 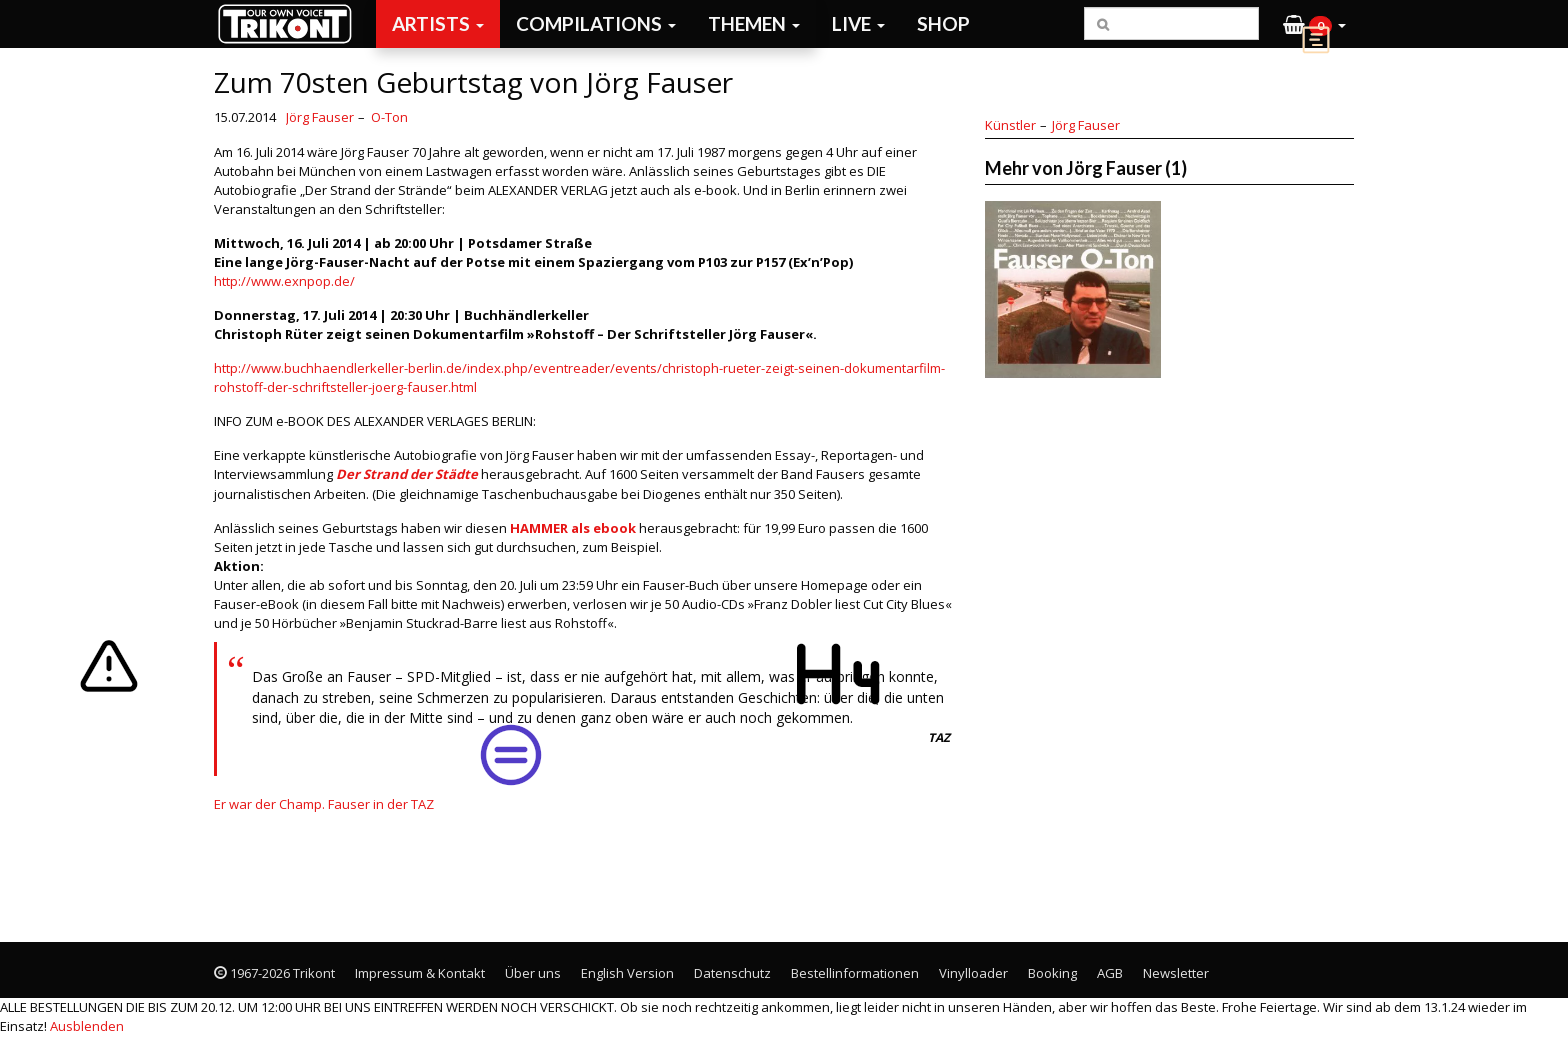 I want to click on view project roadmap or timeline, so click(x=1316, y=40).